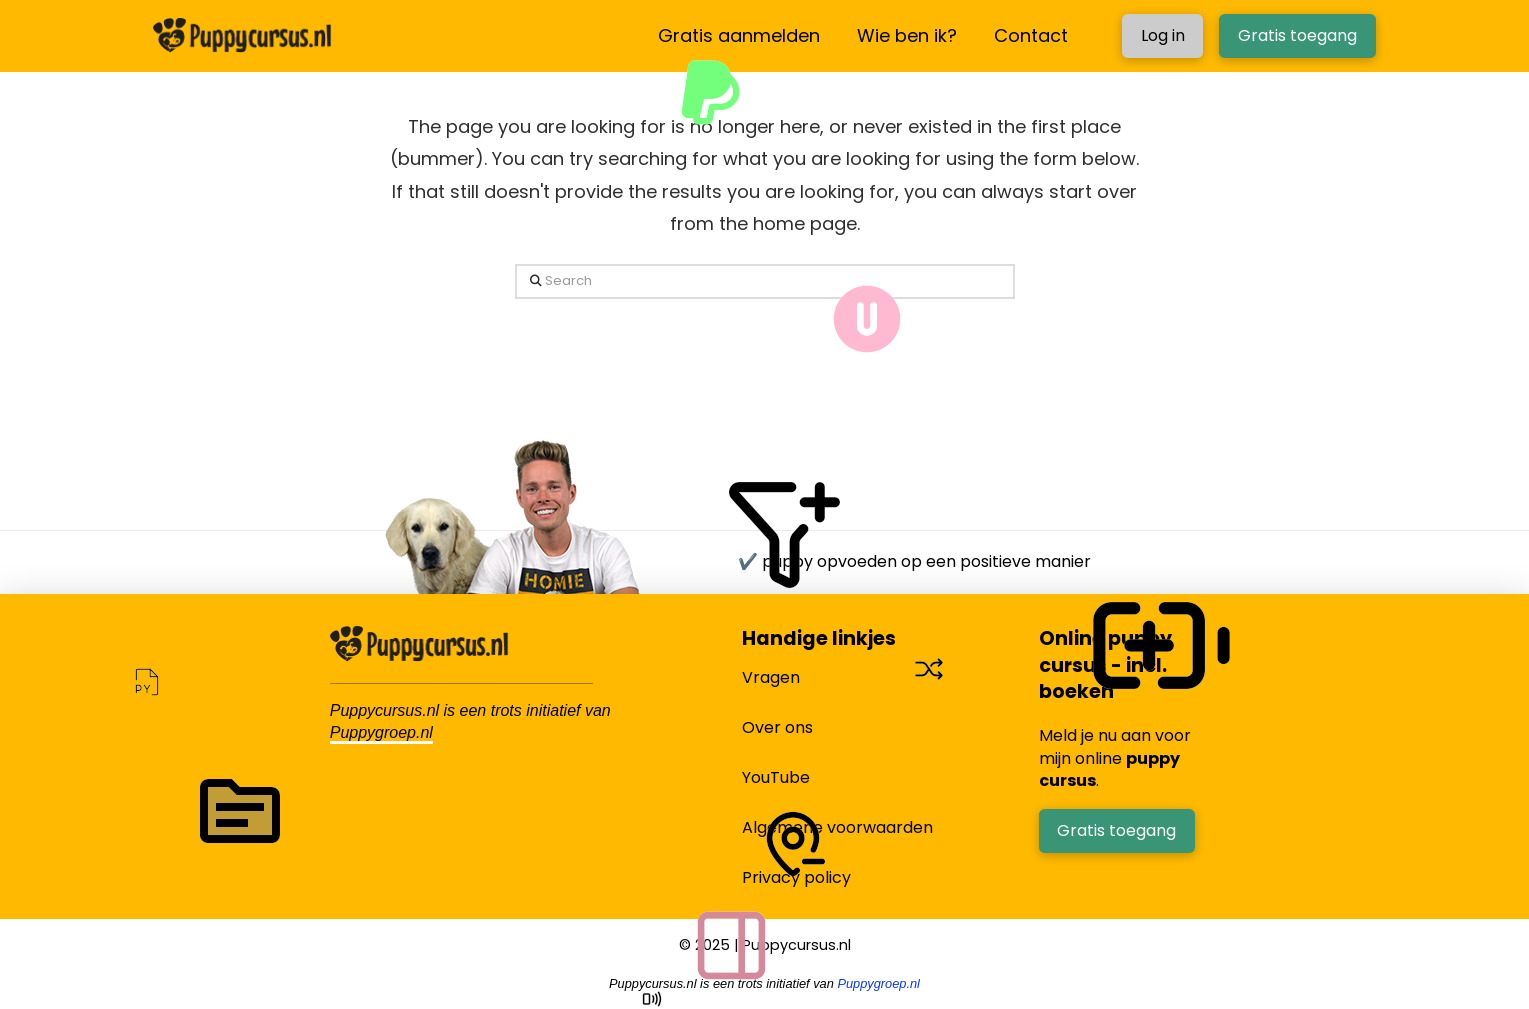 Image resolution: width=1529 pixels, height=1009 pixels. What do you see at coordinates (929, 669) in the screenshot?
I see `shuffle playlist or queue order` at bounding box center [929, 669].